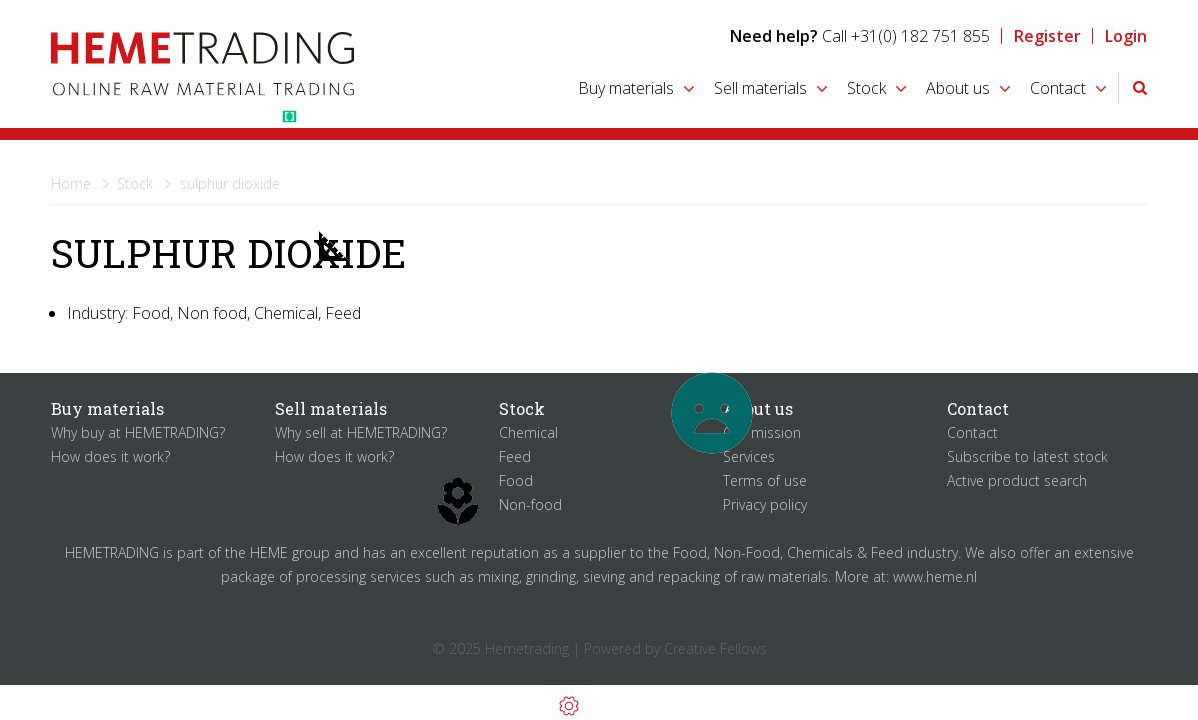 The image size is (1198, 720). I want to click on rate experience as negative or unsatisfied, so click(712, 413).